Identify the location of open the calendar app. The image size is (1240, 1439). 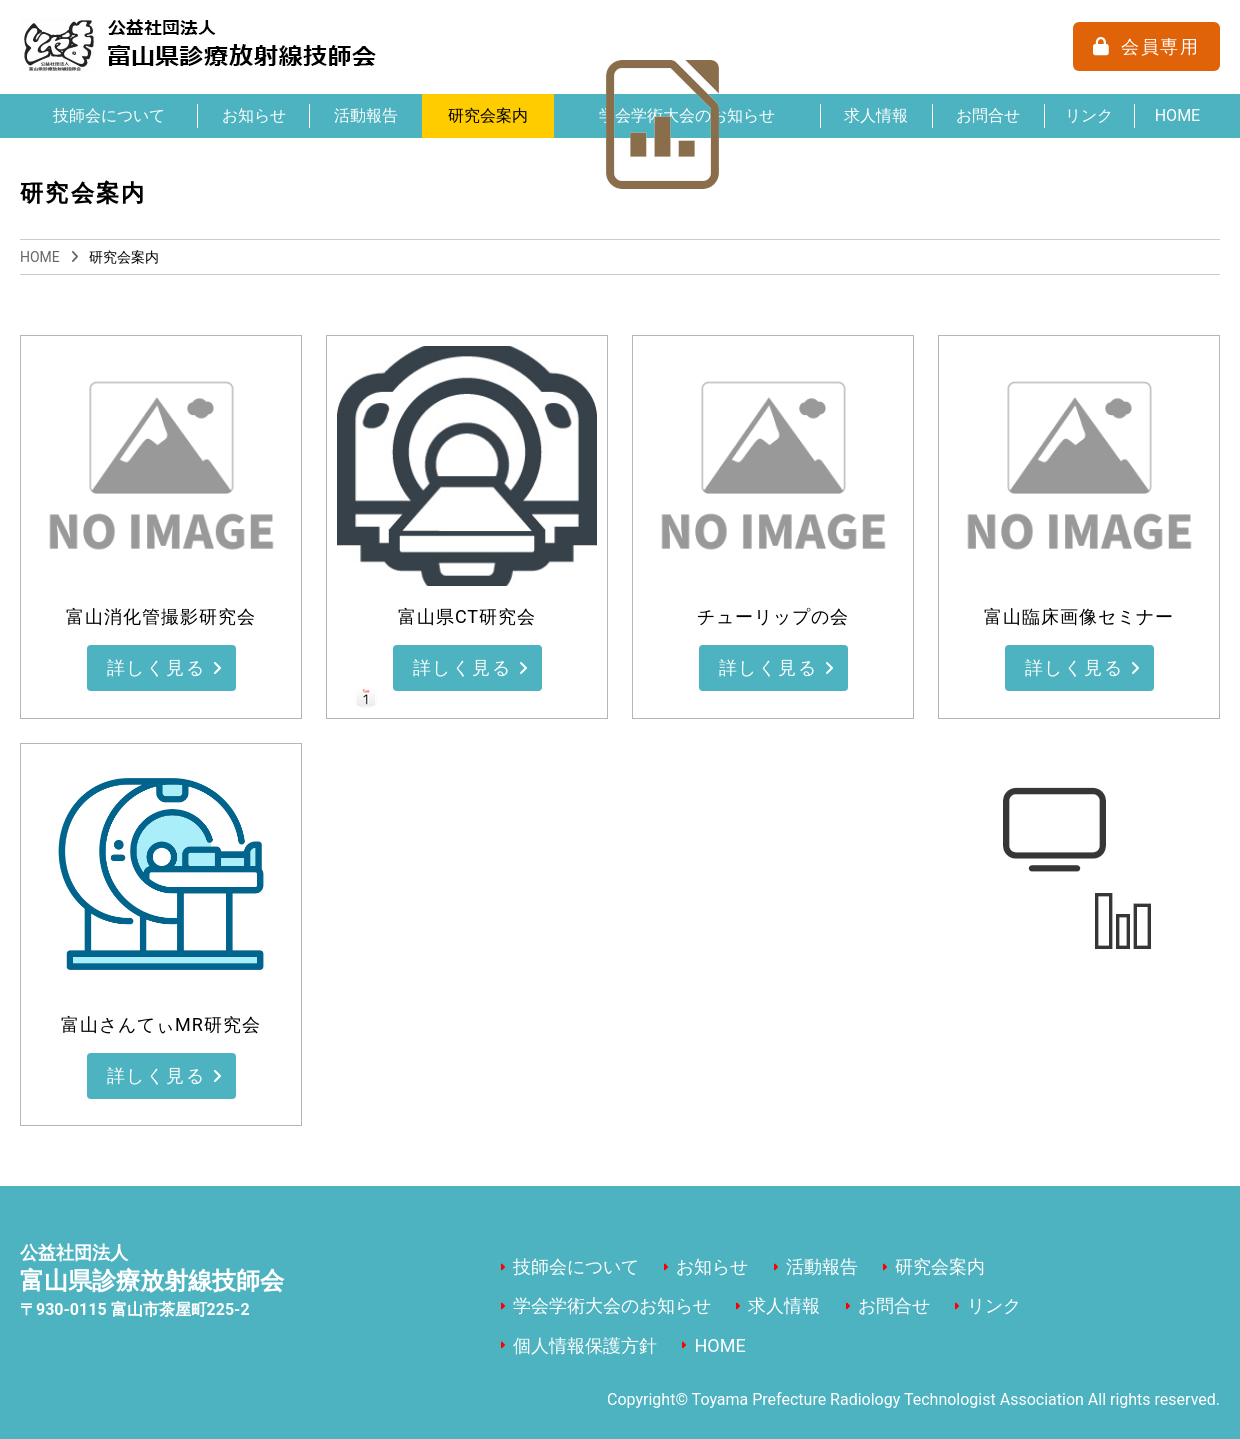
(366, 697).